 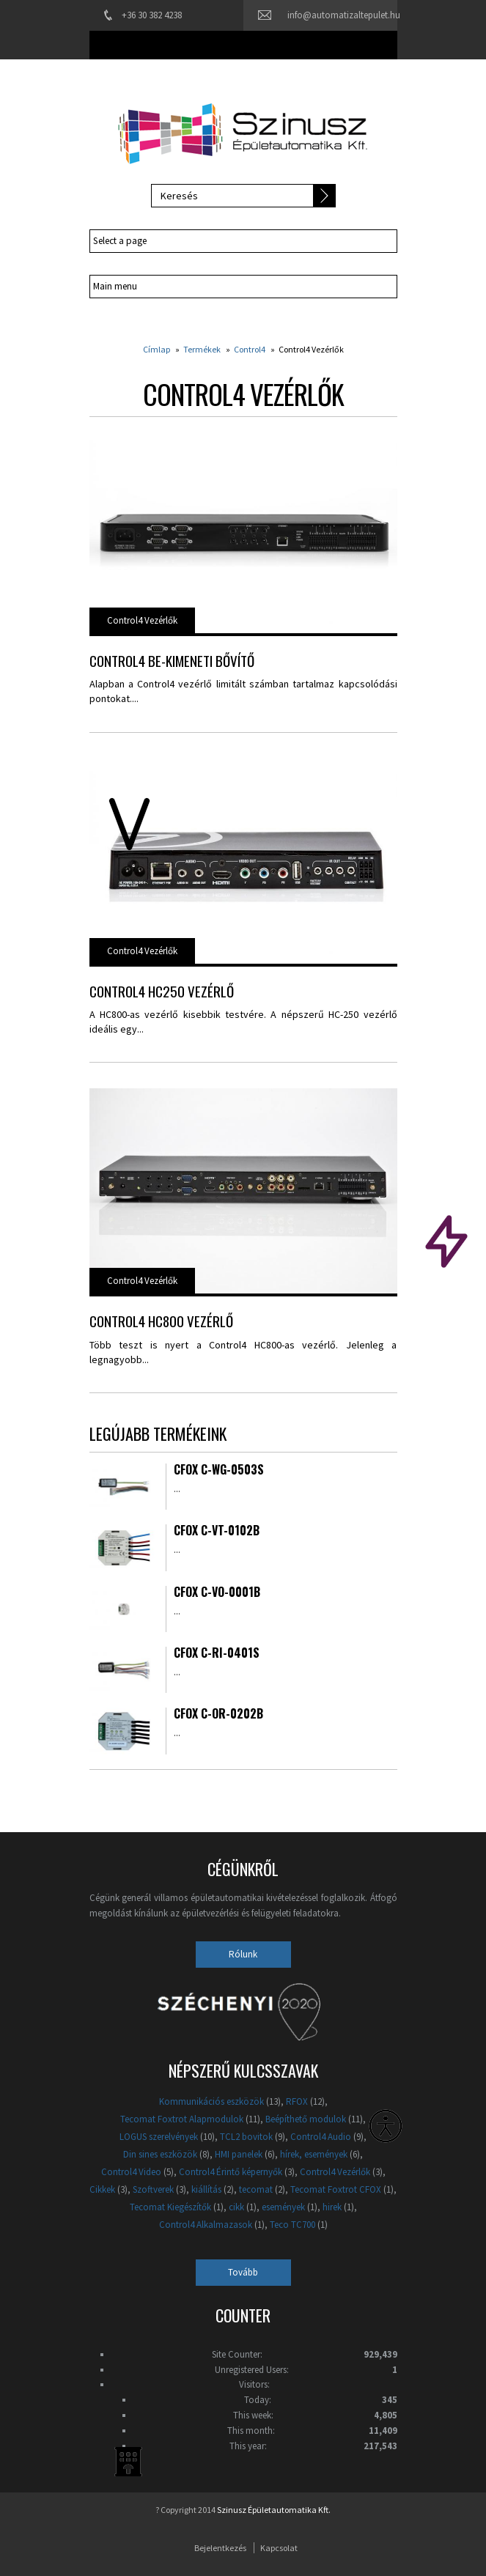 I want to click on indicates items starting with the letter V, so click(x=129, y=824).